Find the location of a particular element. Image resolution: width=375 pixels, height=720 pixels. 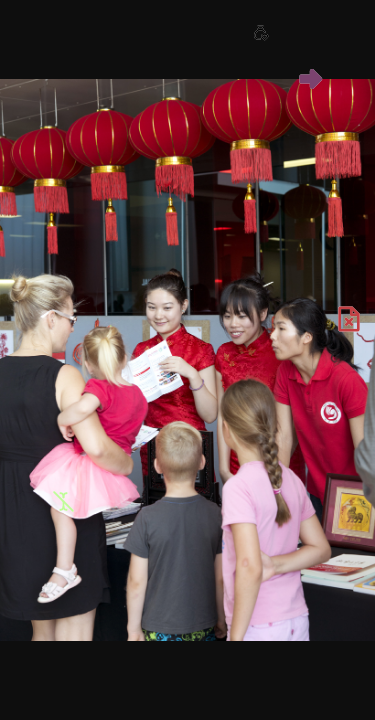

delete or remove a file is located at coordinates (349, 319).